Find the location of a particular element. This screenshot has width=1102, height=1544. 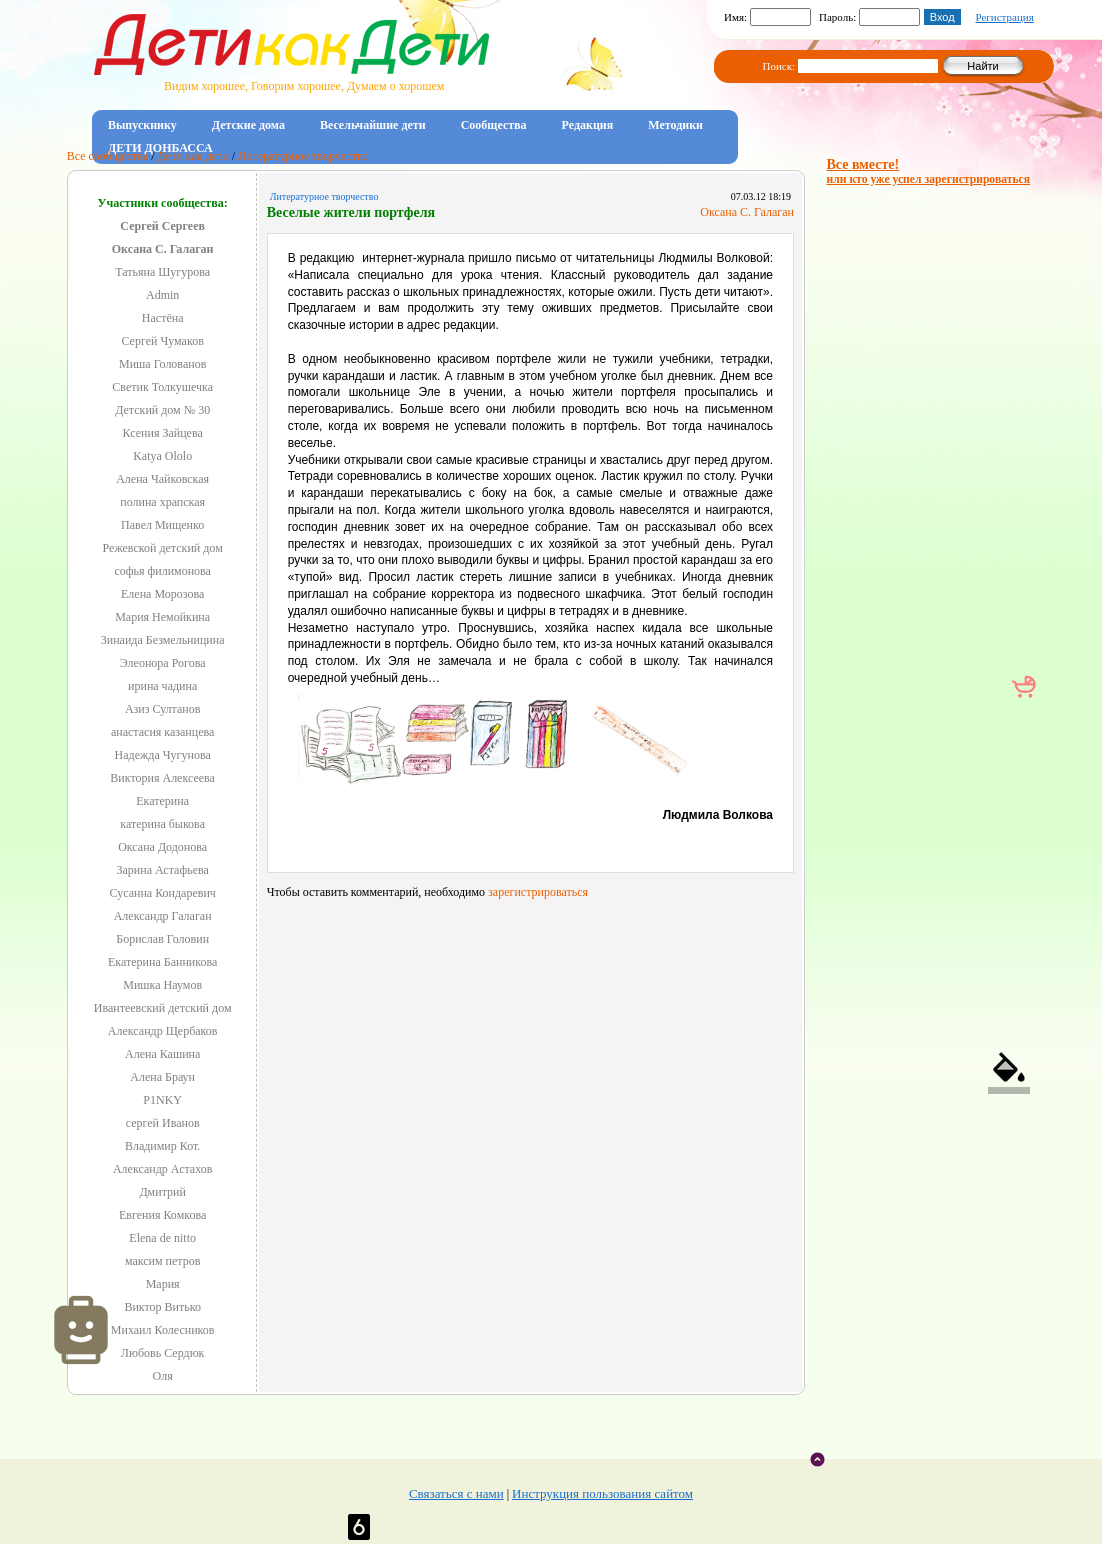

fill selected area with color is located at coordinates (1009, 1073).